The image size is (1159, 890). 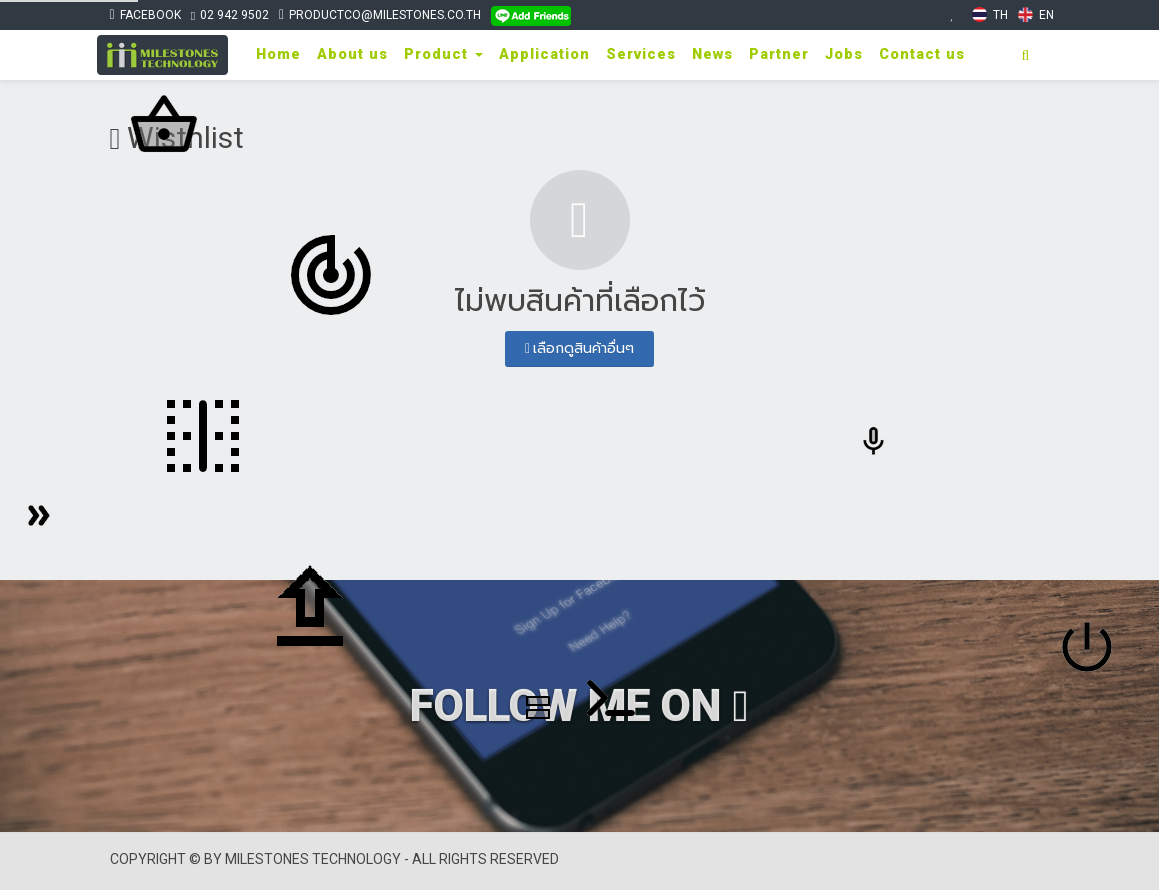 I want to click on add a vertical border to selected cells, so click(x=203, y=436).